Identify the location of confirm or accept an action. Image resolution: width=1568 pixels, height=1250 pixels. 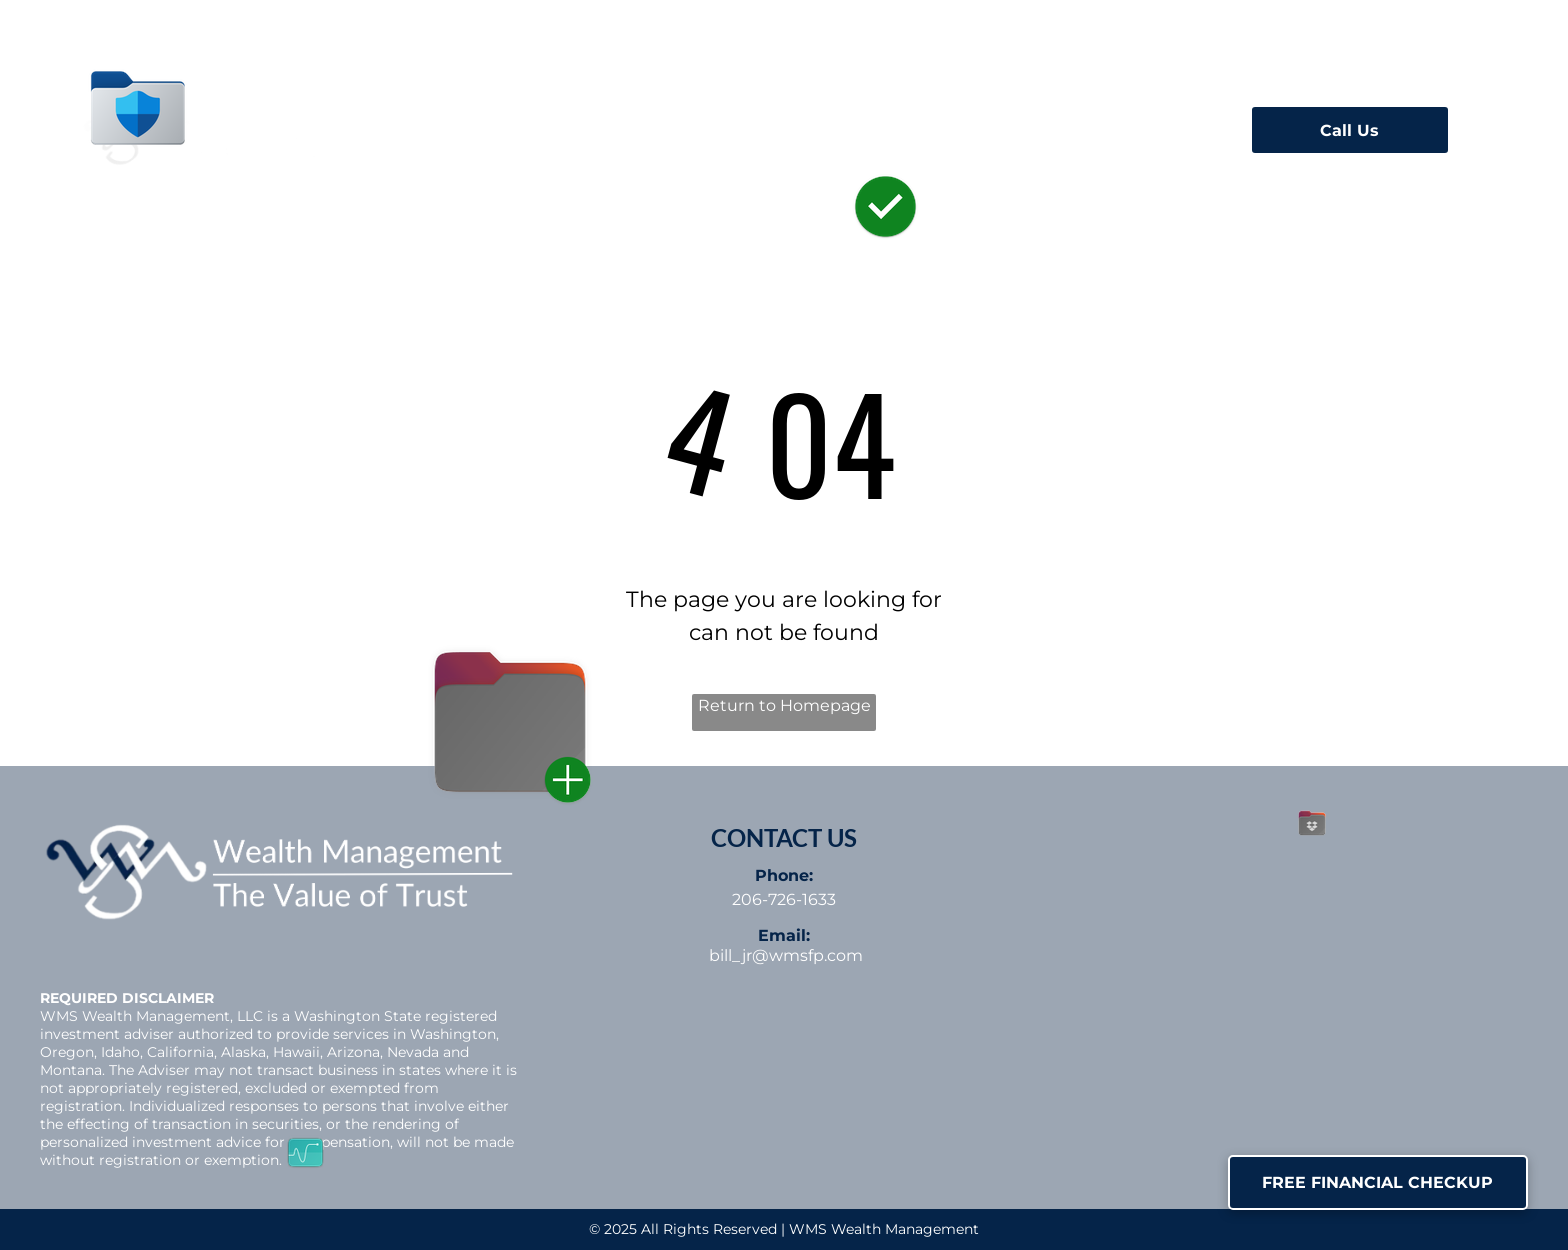
(885, 206).